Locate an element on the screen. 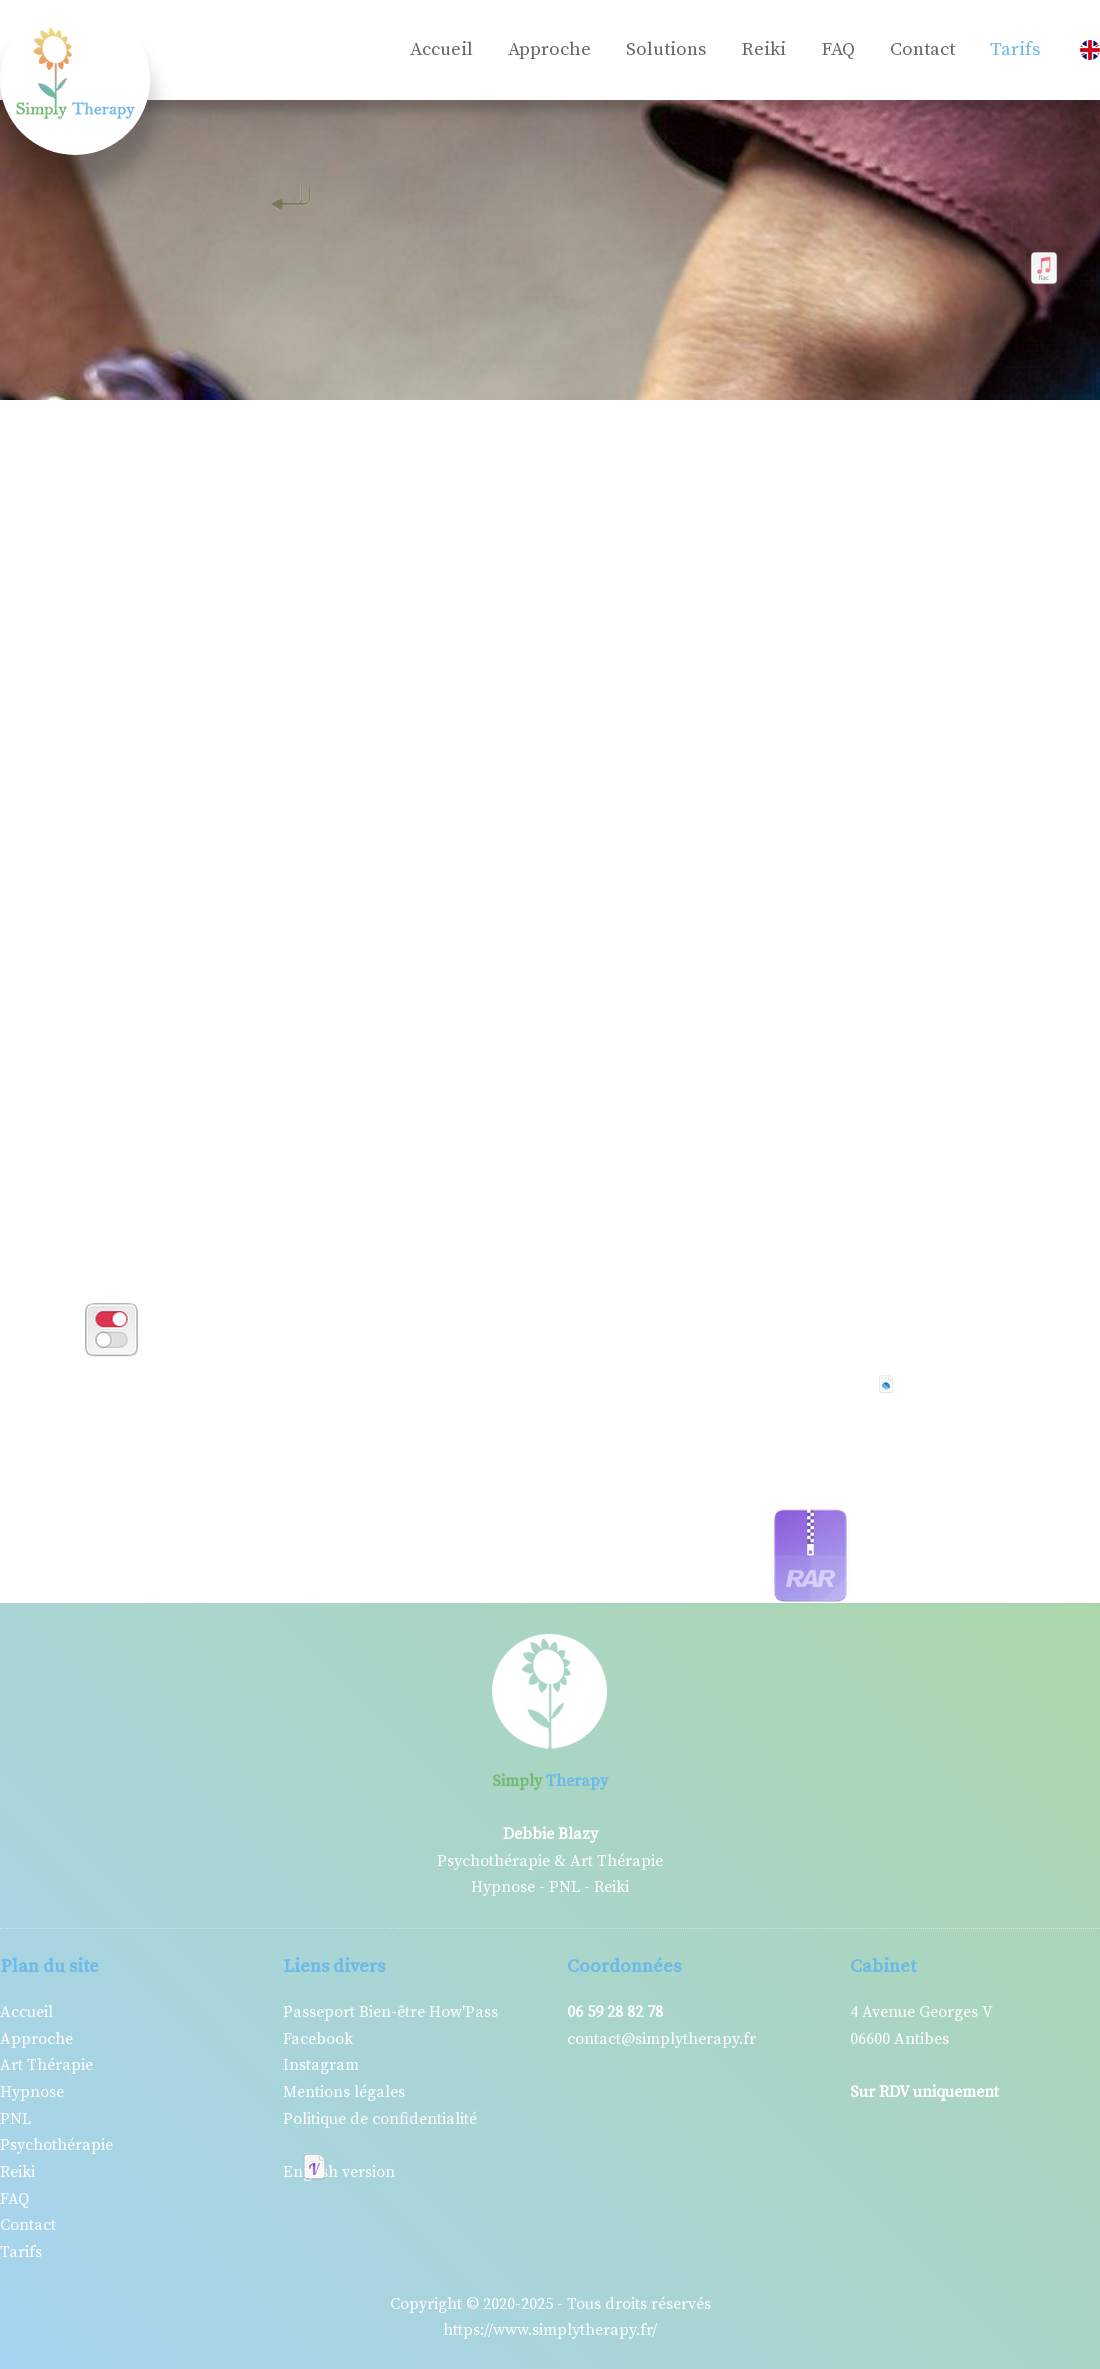  a compressed RAR archive file is located at coordinates (810, 1555).